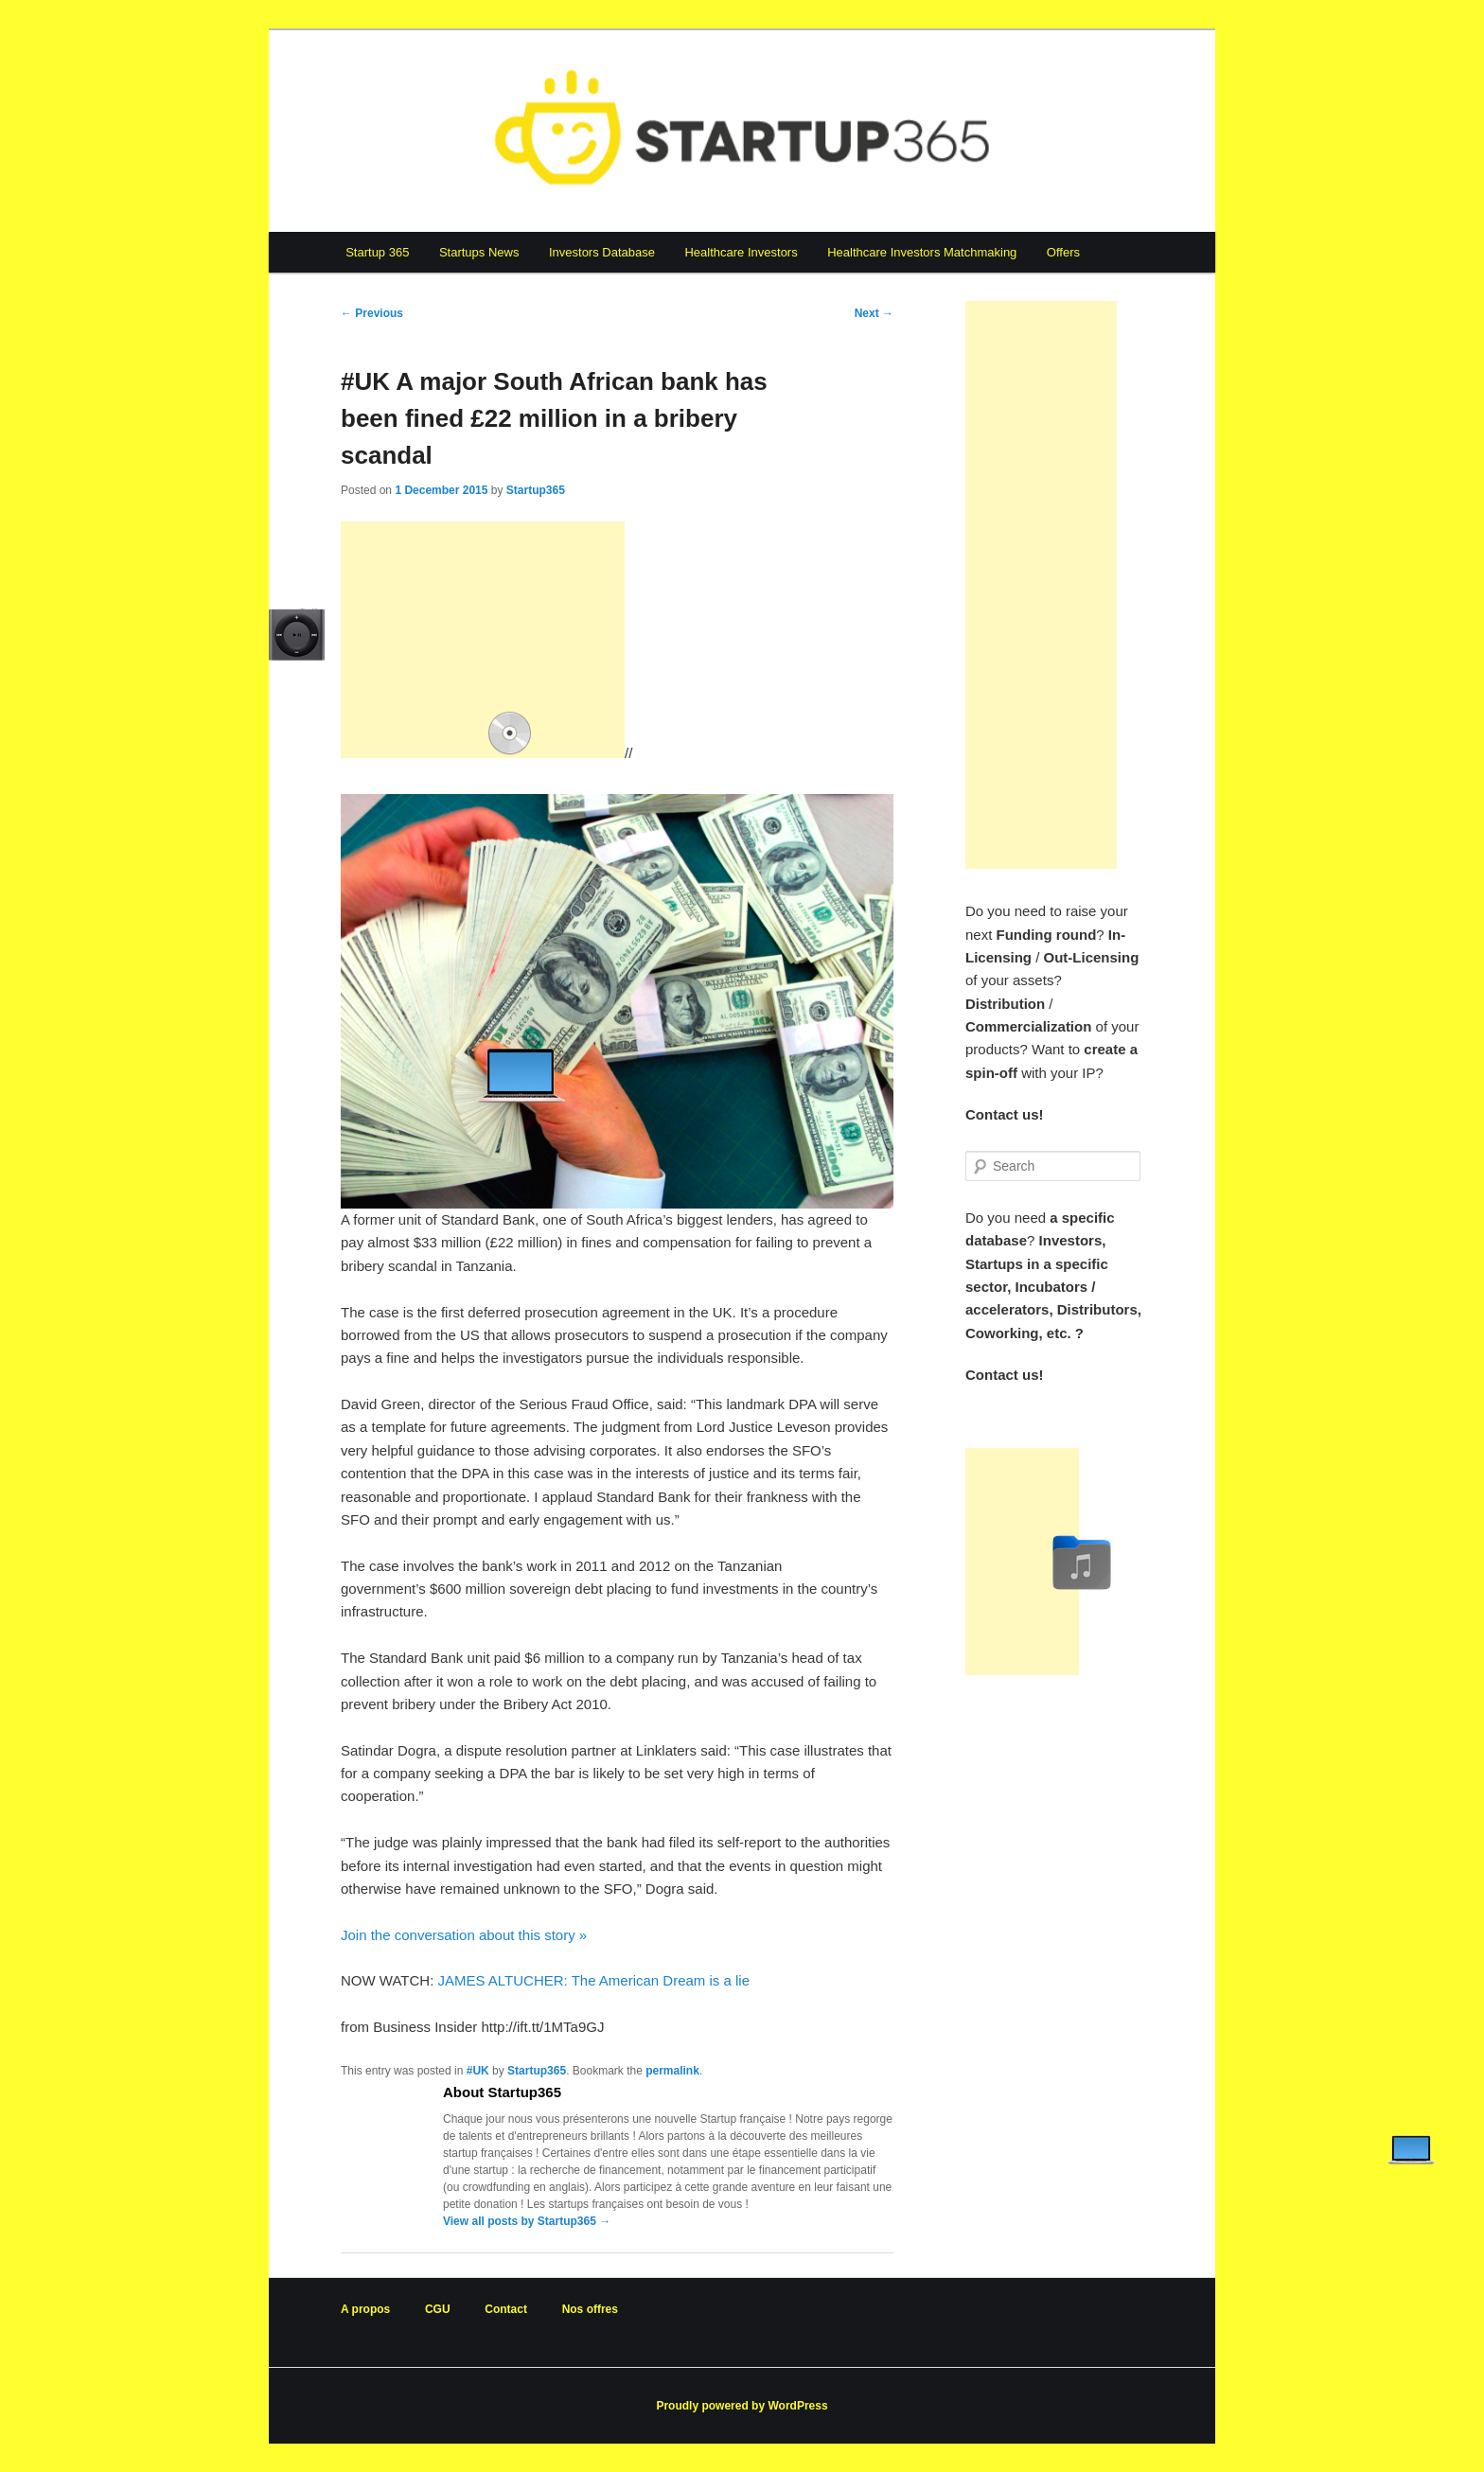 The image size is (1484, 2472). What do you see at coordinates (296, 634) in the screenshot?
I see `manage your connected iPod shuffle device` at bounding box center [296, 634].